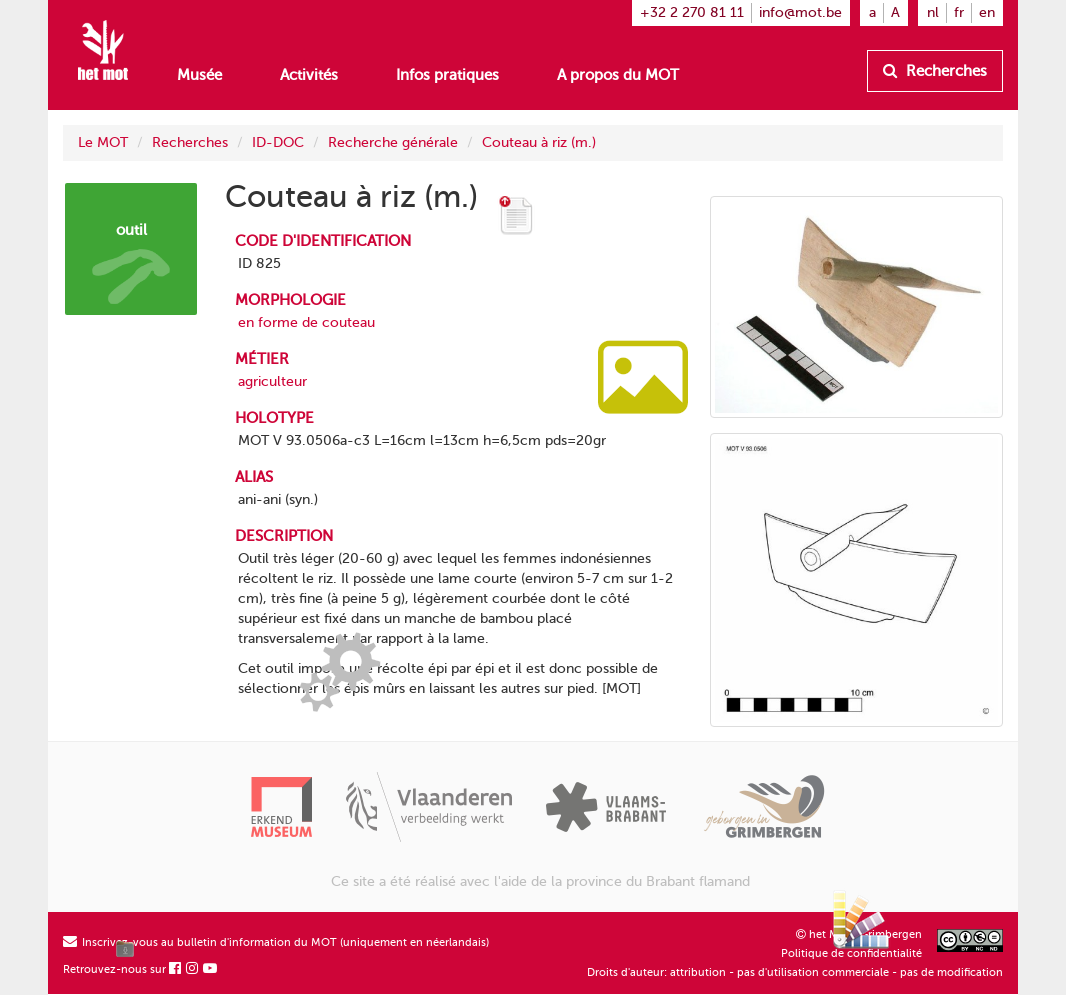 This screenshot has width=1066, height=995. What do you see at coordinates (861, 920) in the screenshot?
I see `customize desktop theme and appearance` at bounding box center [861, 920].